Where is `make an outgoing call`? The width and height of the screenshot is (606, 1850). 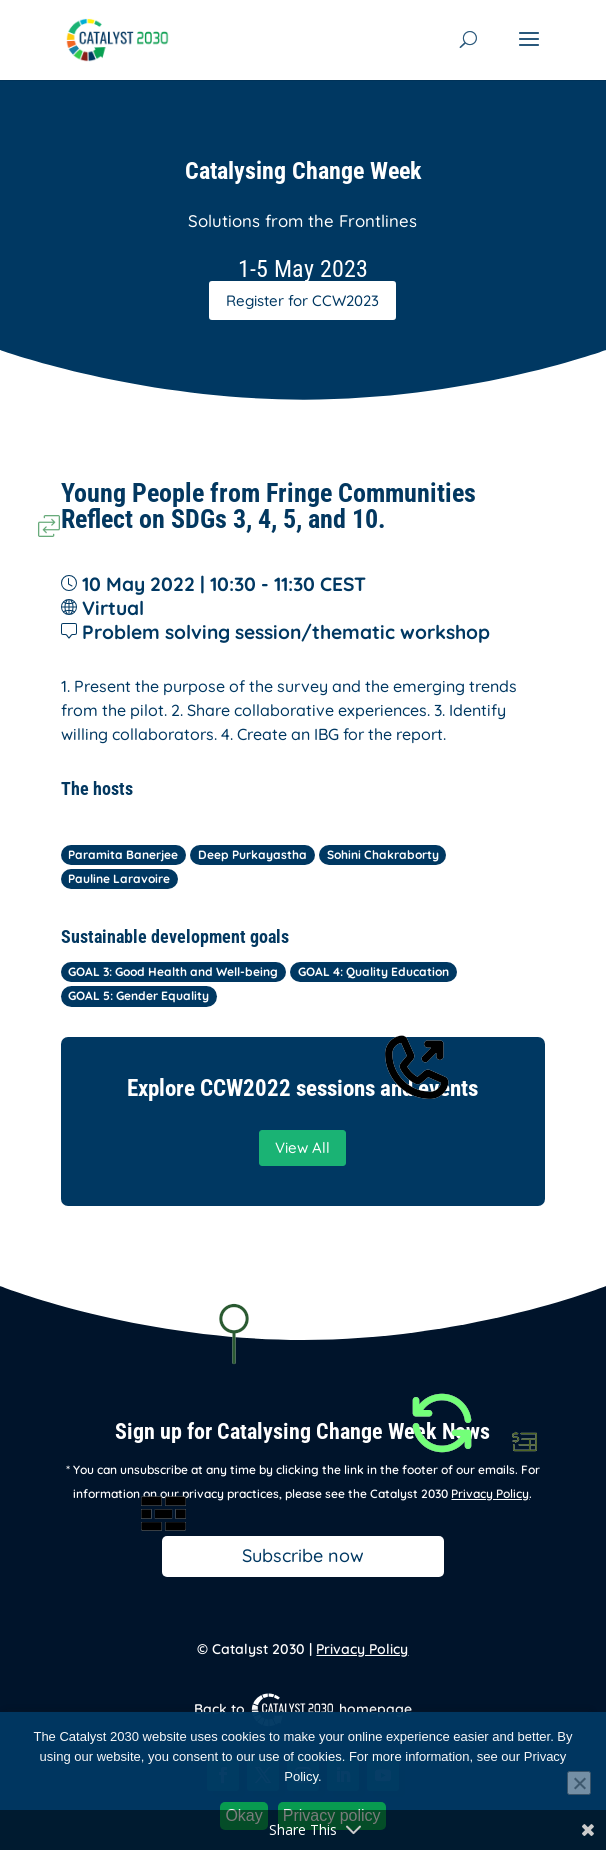 make an outgoing call is located at coordinates (418, 1066).